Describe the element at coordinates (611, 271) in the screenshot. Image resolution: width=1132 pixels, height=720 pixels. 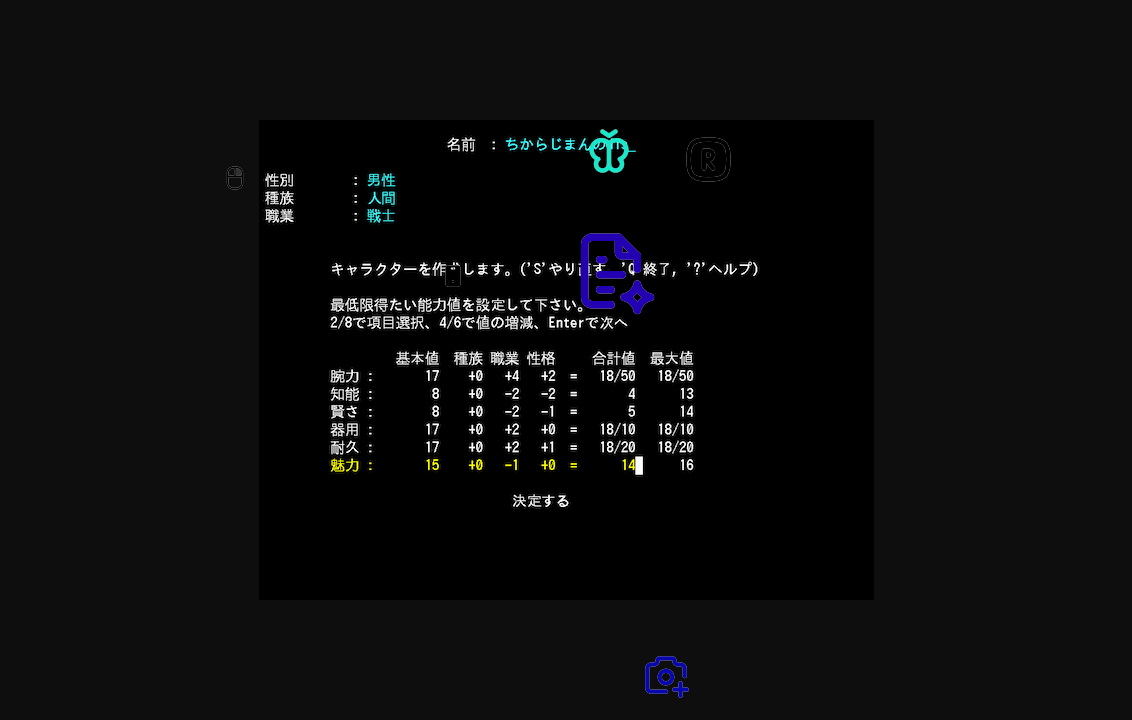
I see `generate AI-powered text or document` at that location.